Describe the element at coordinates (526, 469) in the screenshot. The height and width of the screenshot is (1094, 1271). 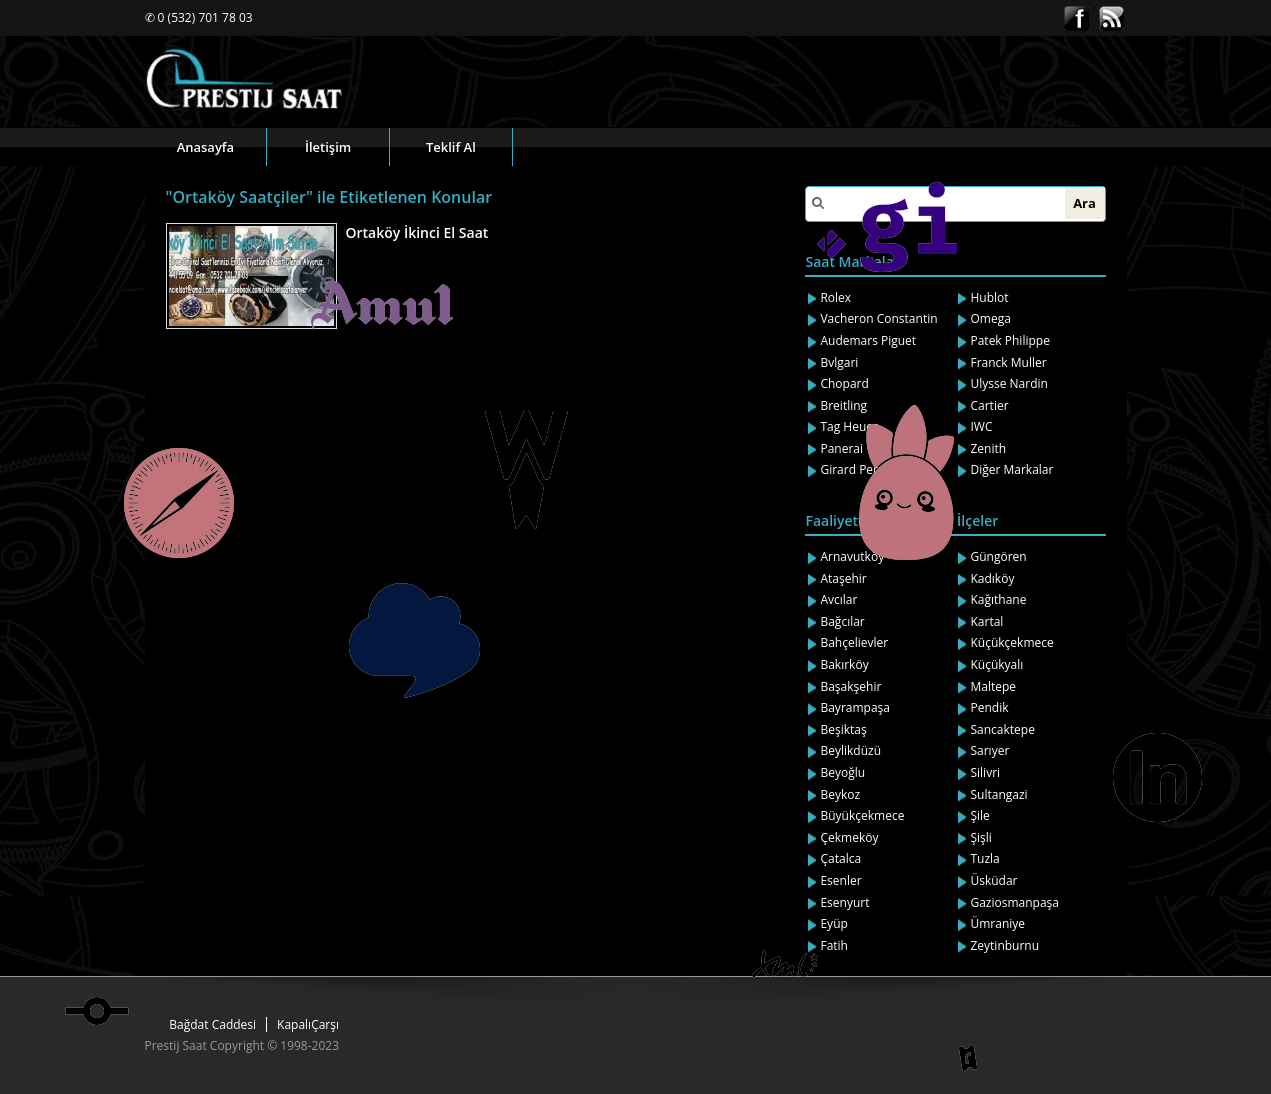
I see `WP Rocket plugin logo` at that location.